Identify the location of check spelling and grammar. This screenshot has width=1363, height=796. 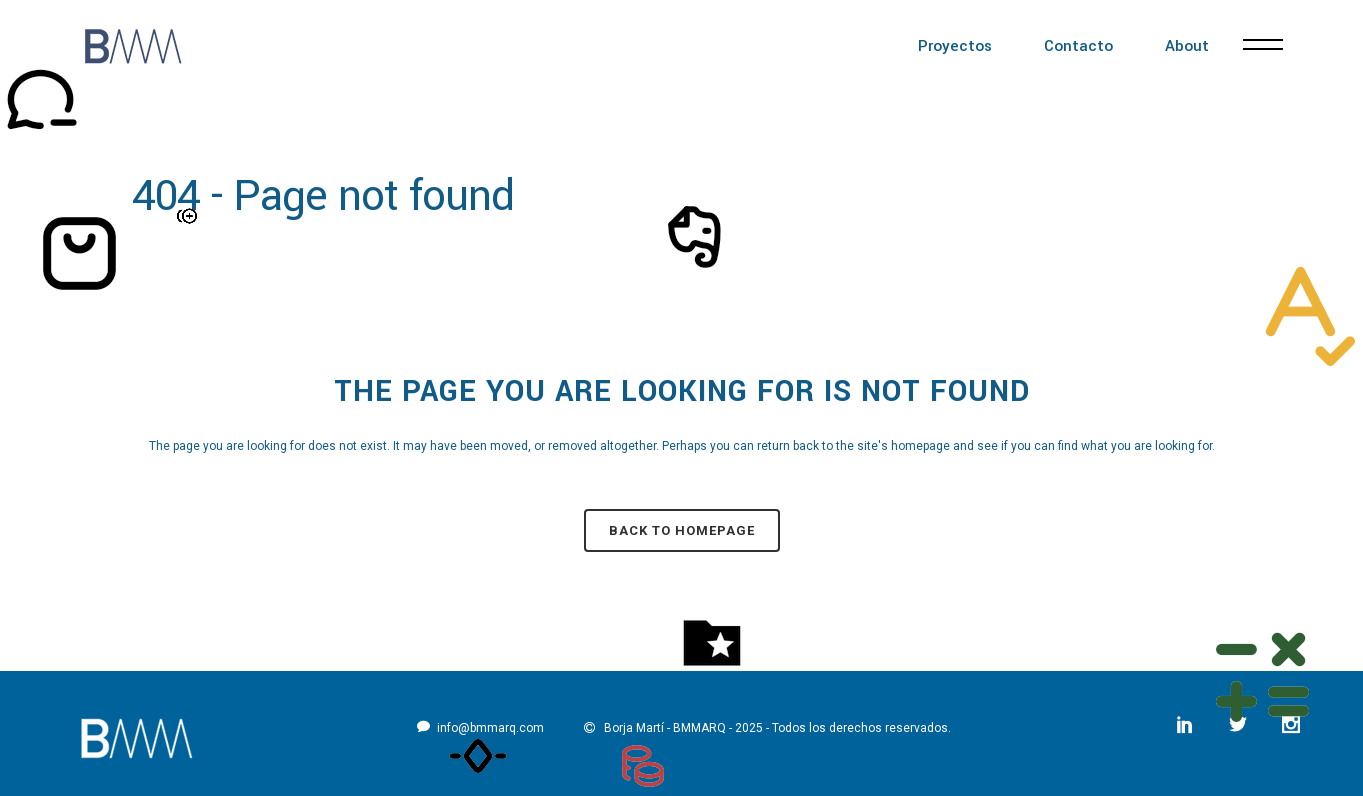
(1300, 311).